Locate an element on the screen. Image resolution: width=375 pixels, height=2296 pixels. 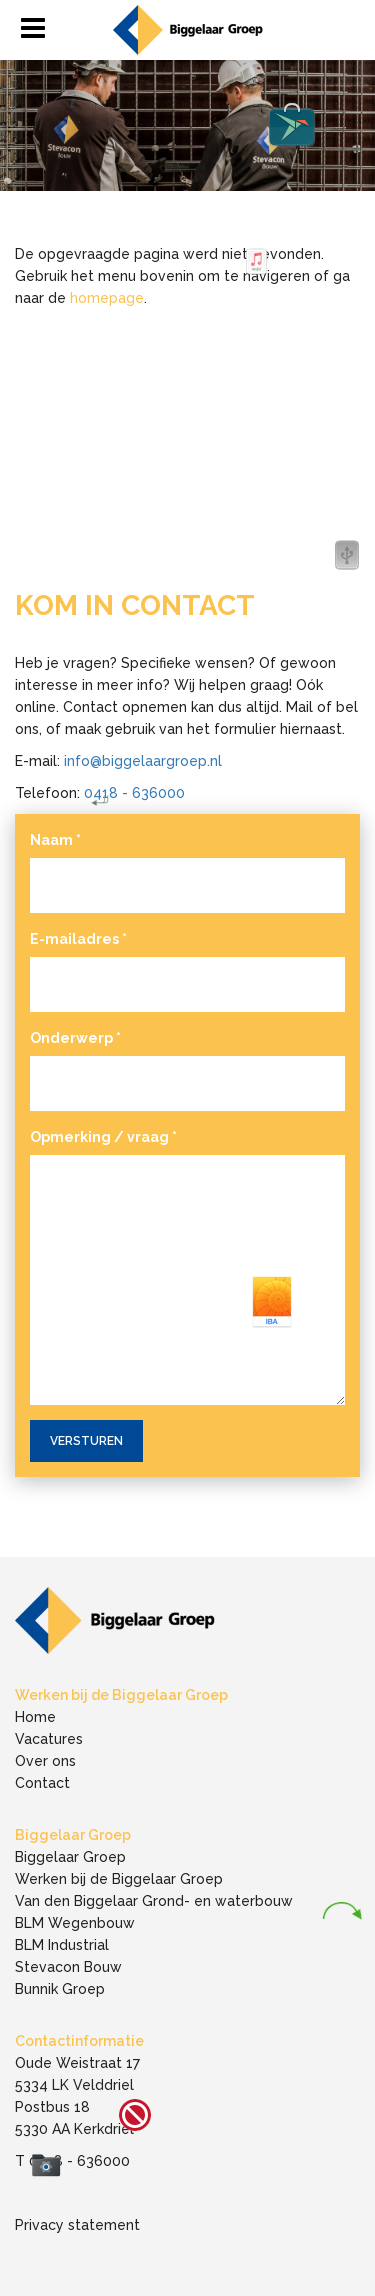
open the snap store to browse and install apps is located at coordinates (292, 127).